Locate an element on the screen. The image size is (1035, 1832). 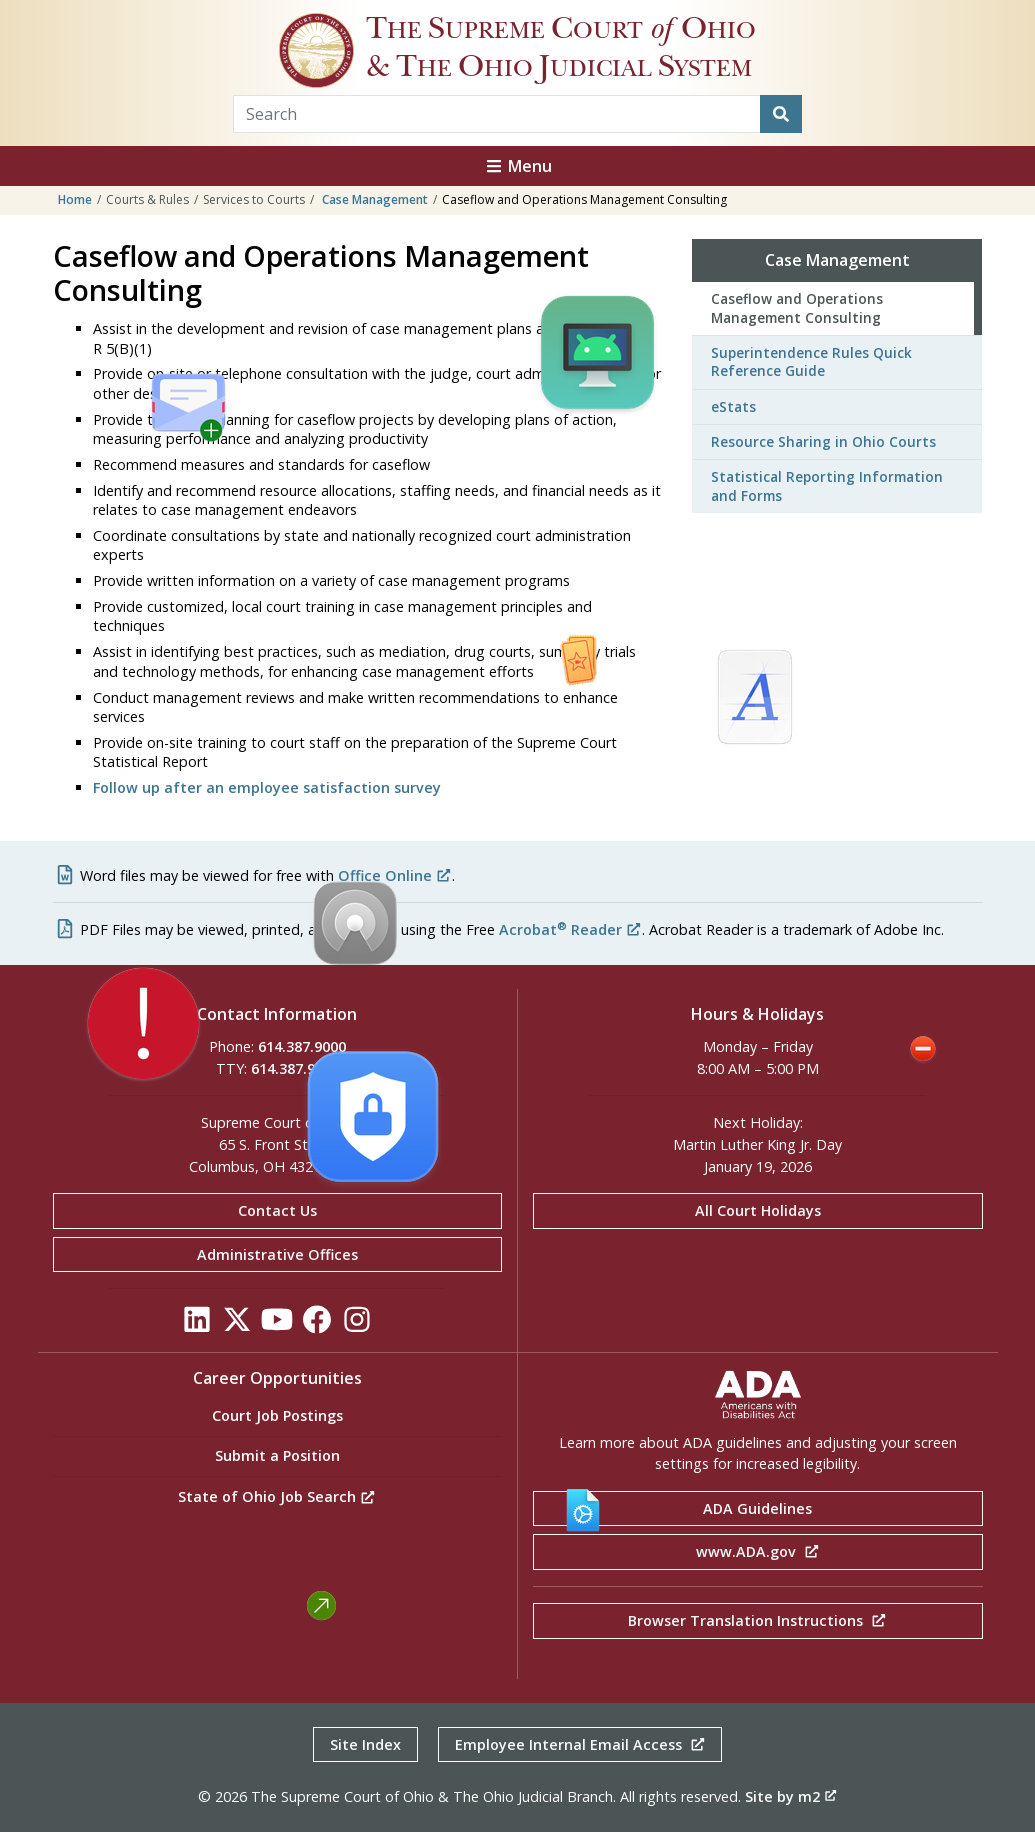
access iMovie theater or shared projects is located at coordinates (580, 660).